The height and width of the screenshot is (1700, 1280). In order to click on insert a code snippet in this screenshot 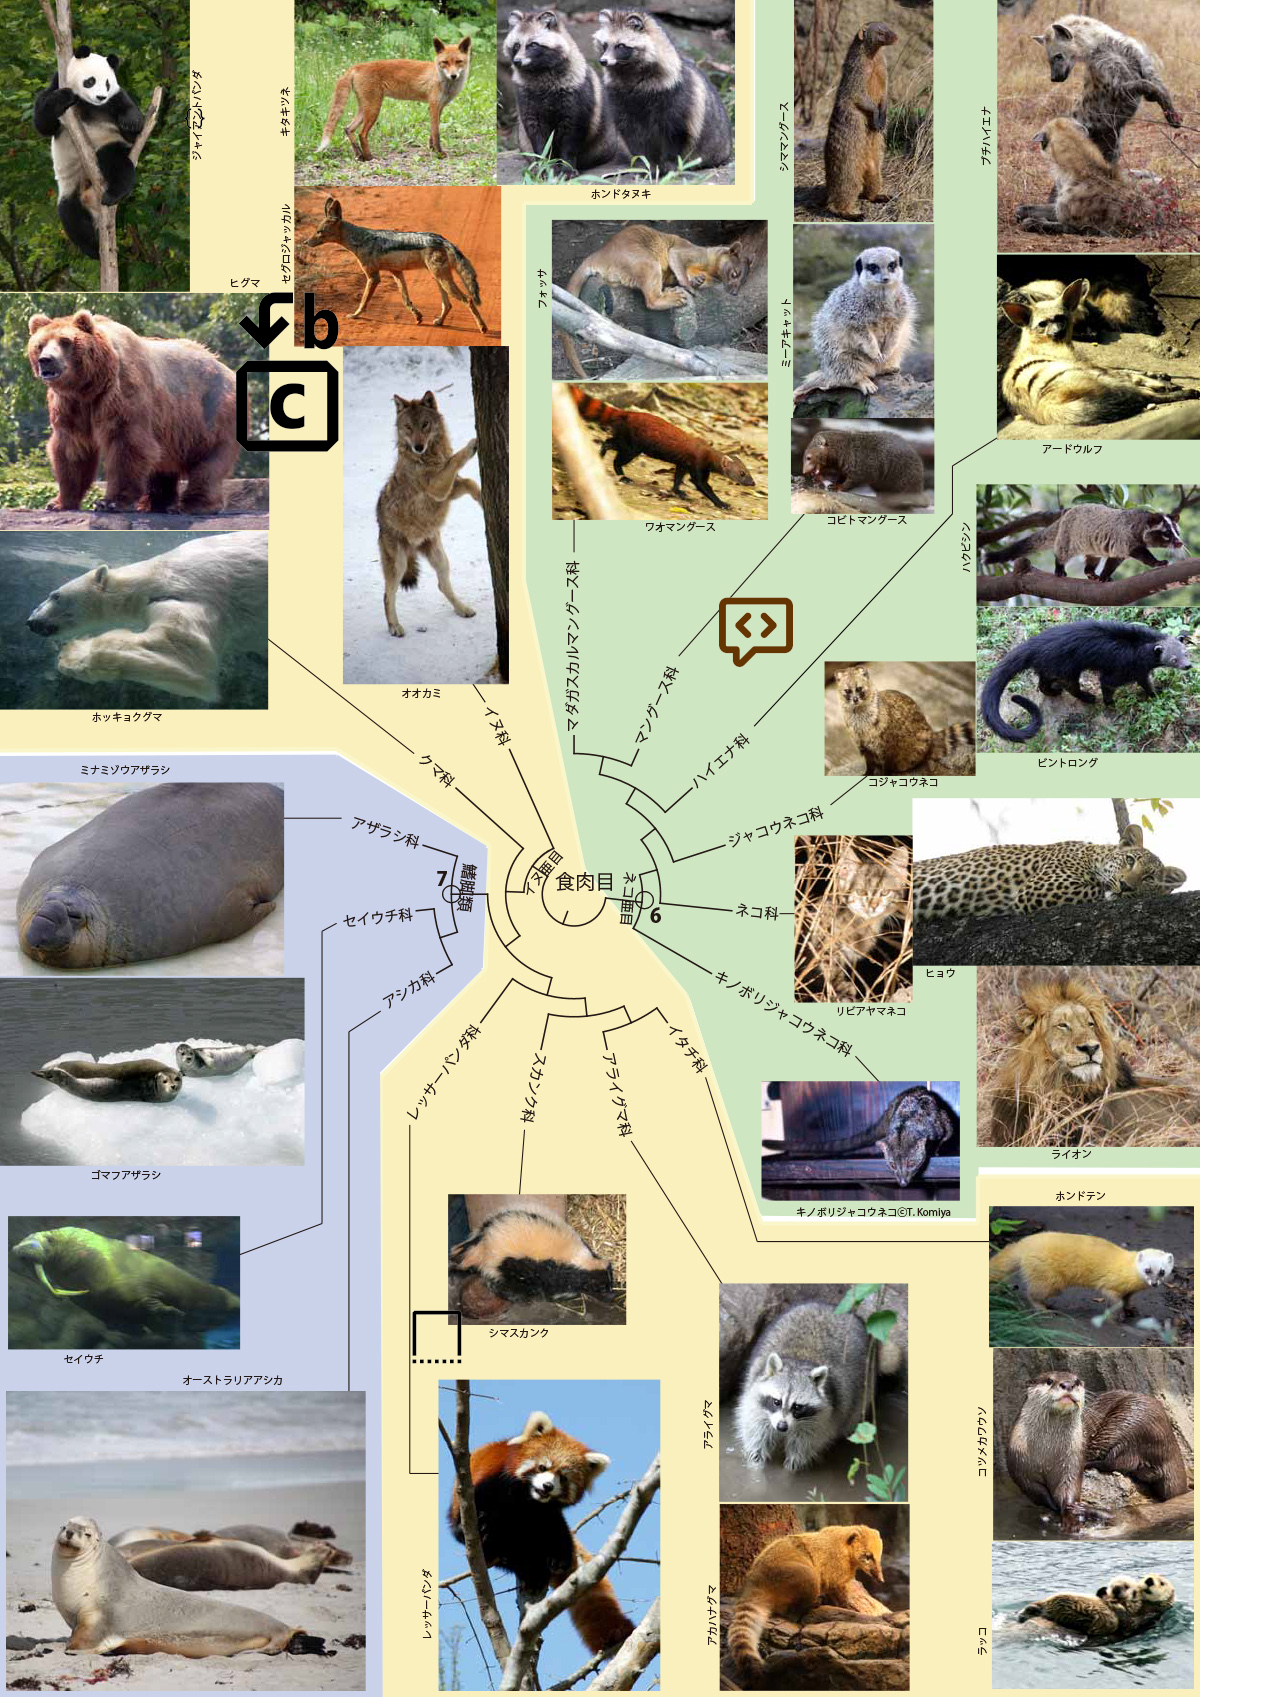, I will do `click(435, 1337)`.